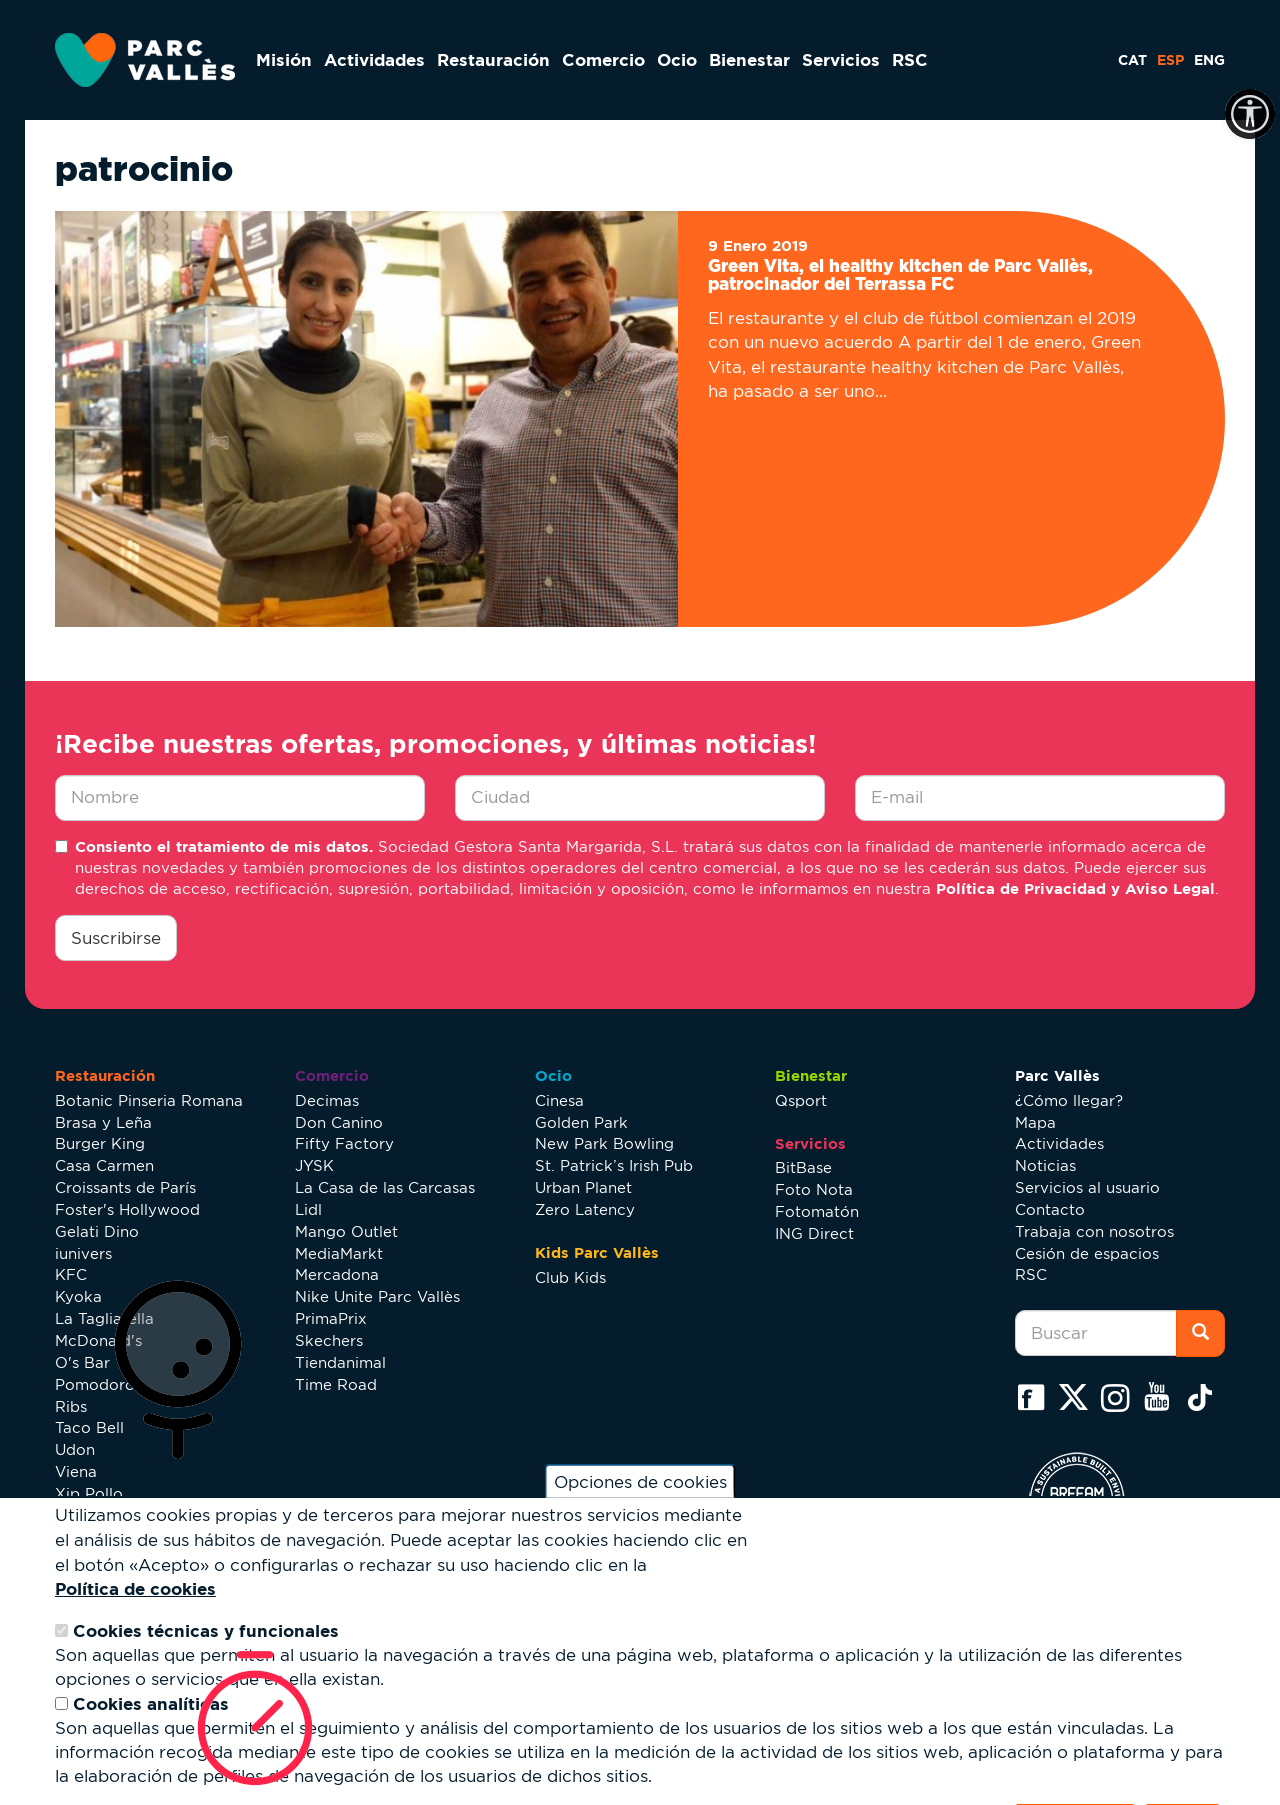 Image resolution: width=1280 pixels, height=1805 pixels. I want to click on access golf-related features or content, so click(178, 1367).